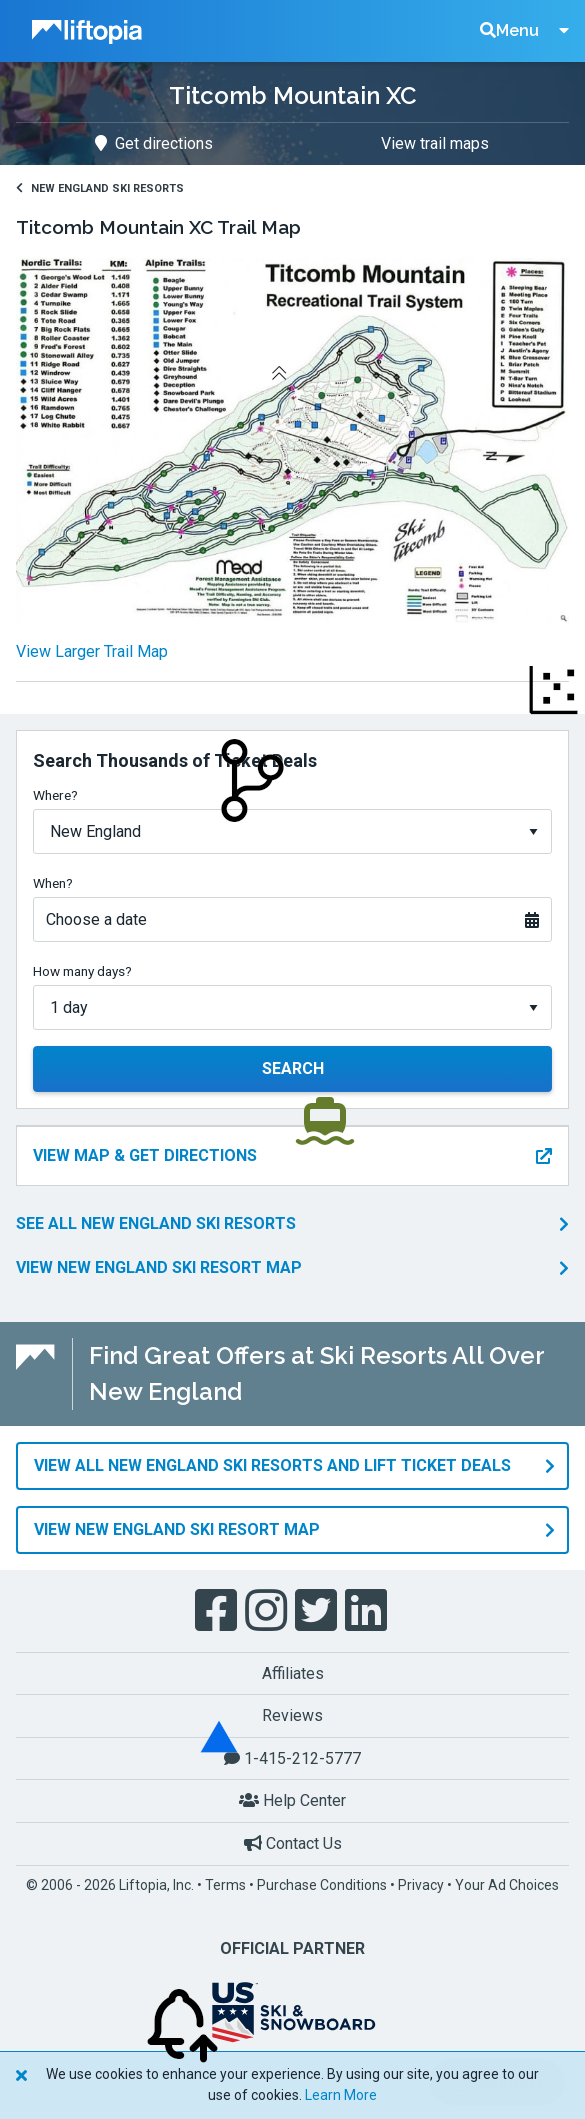  I want to click on collapse code section above, so click(279, 373).